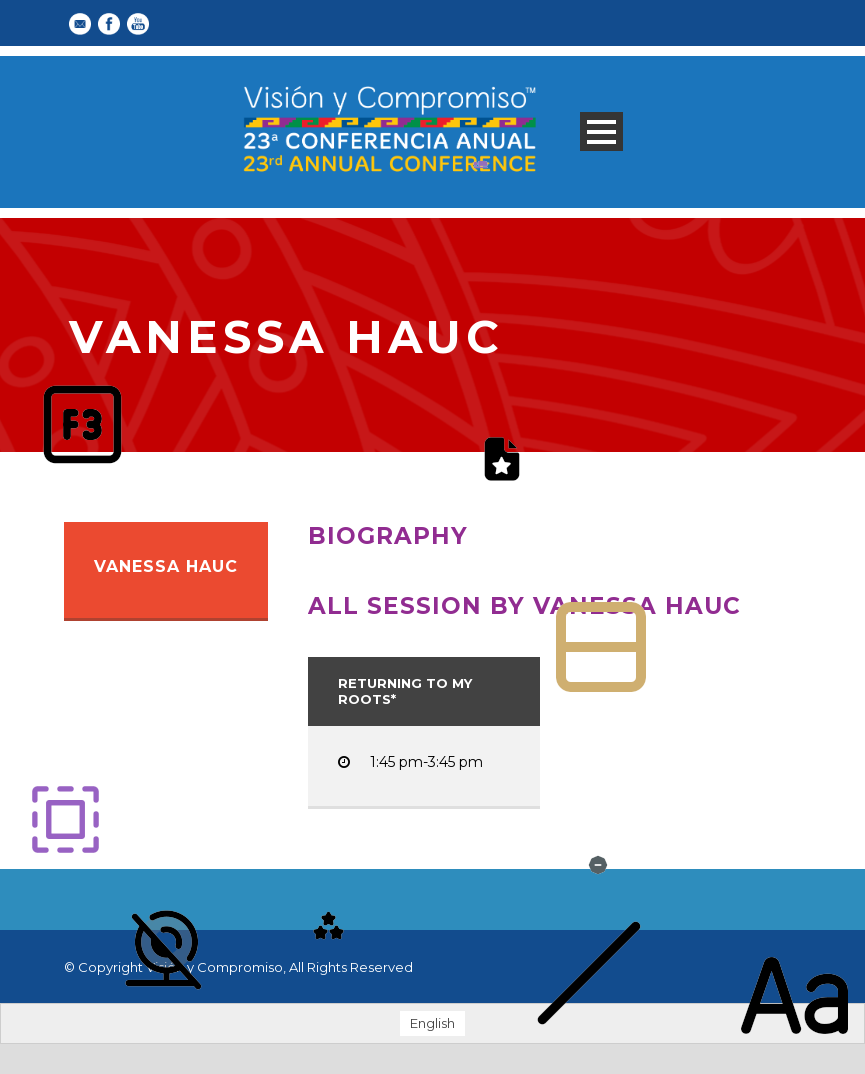 This screenshot has height=1074, width=865. What do you see at coordinates (82, 424) in the screenshot?
I see `press F3 keyboard shortcut` at bounding box center [82, 424].